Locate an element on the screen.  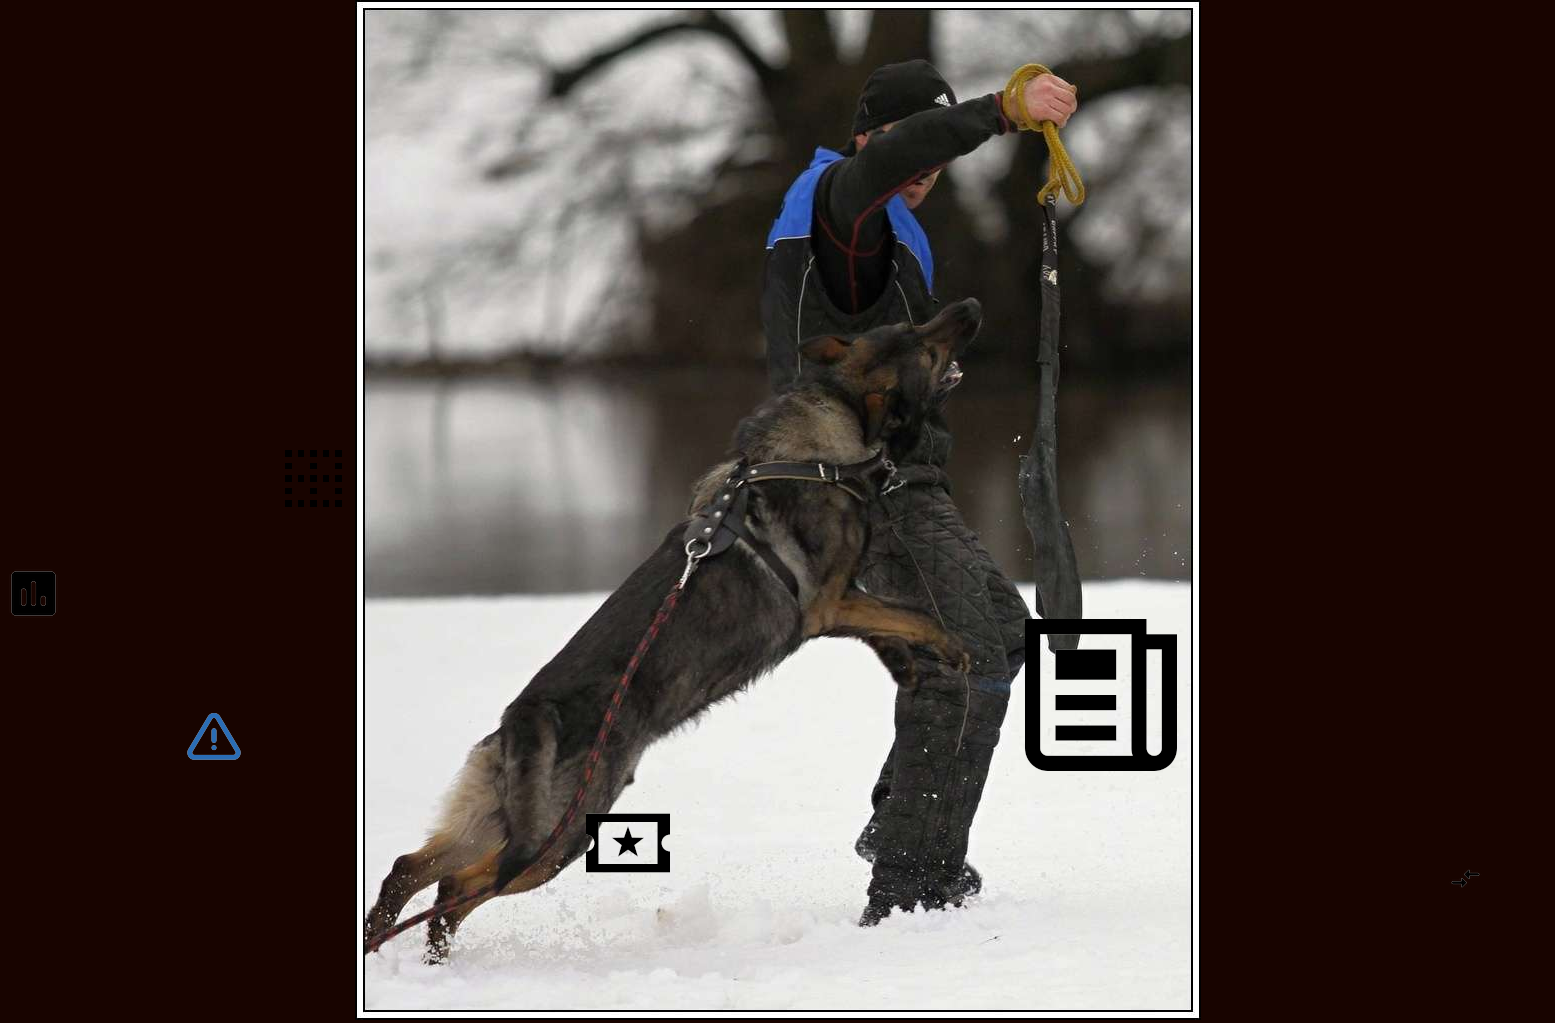
warning or caution indicator is located at coordinates (214, 738).